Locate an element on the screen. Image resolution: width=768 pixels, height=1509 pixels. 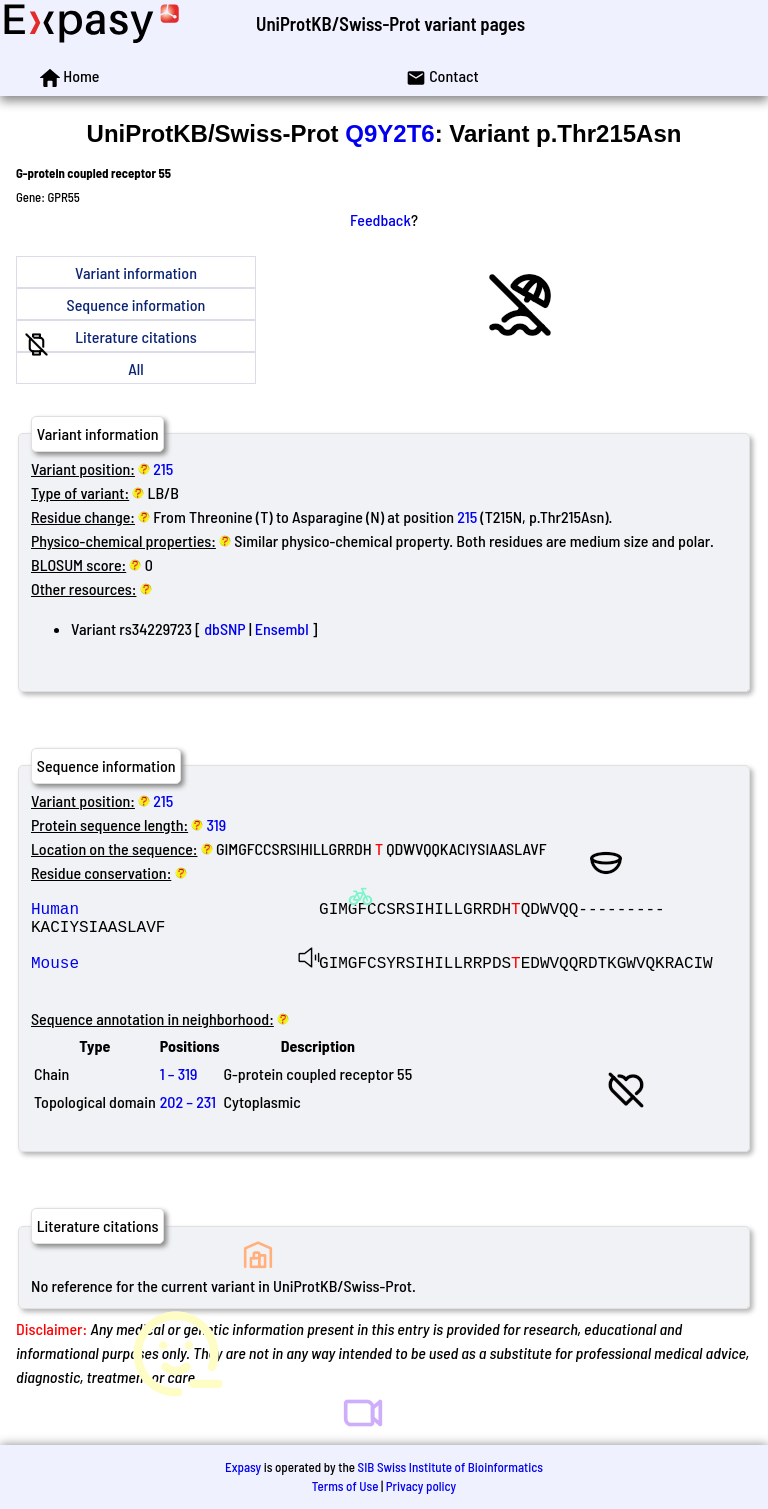
remove from favorites is located at coordinates (626, 1090).